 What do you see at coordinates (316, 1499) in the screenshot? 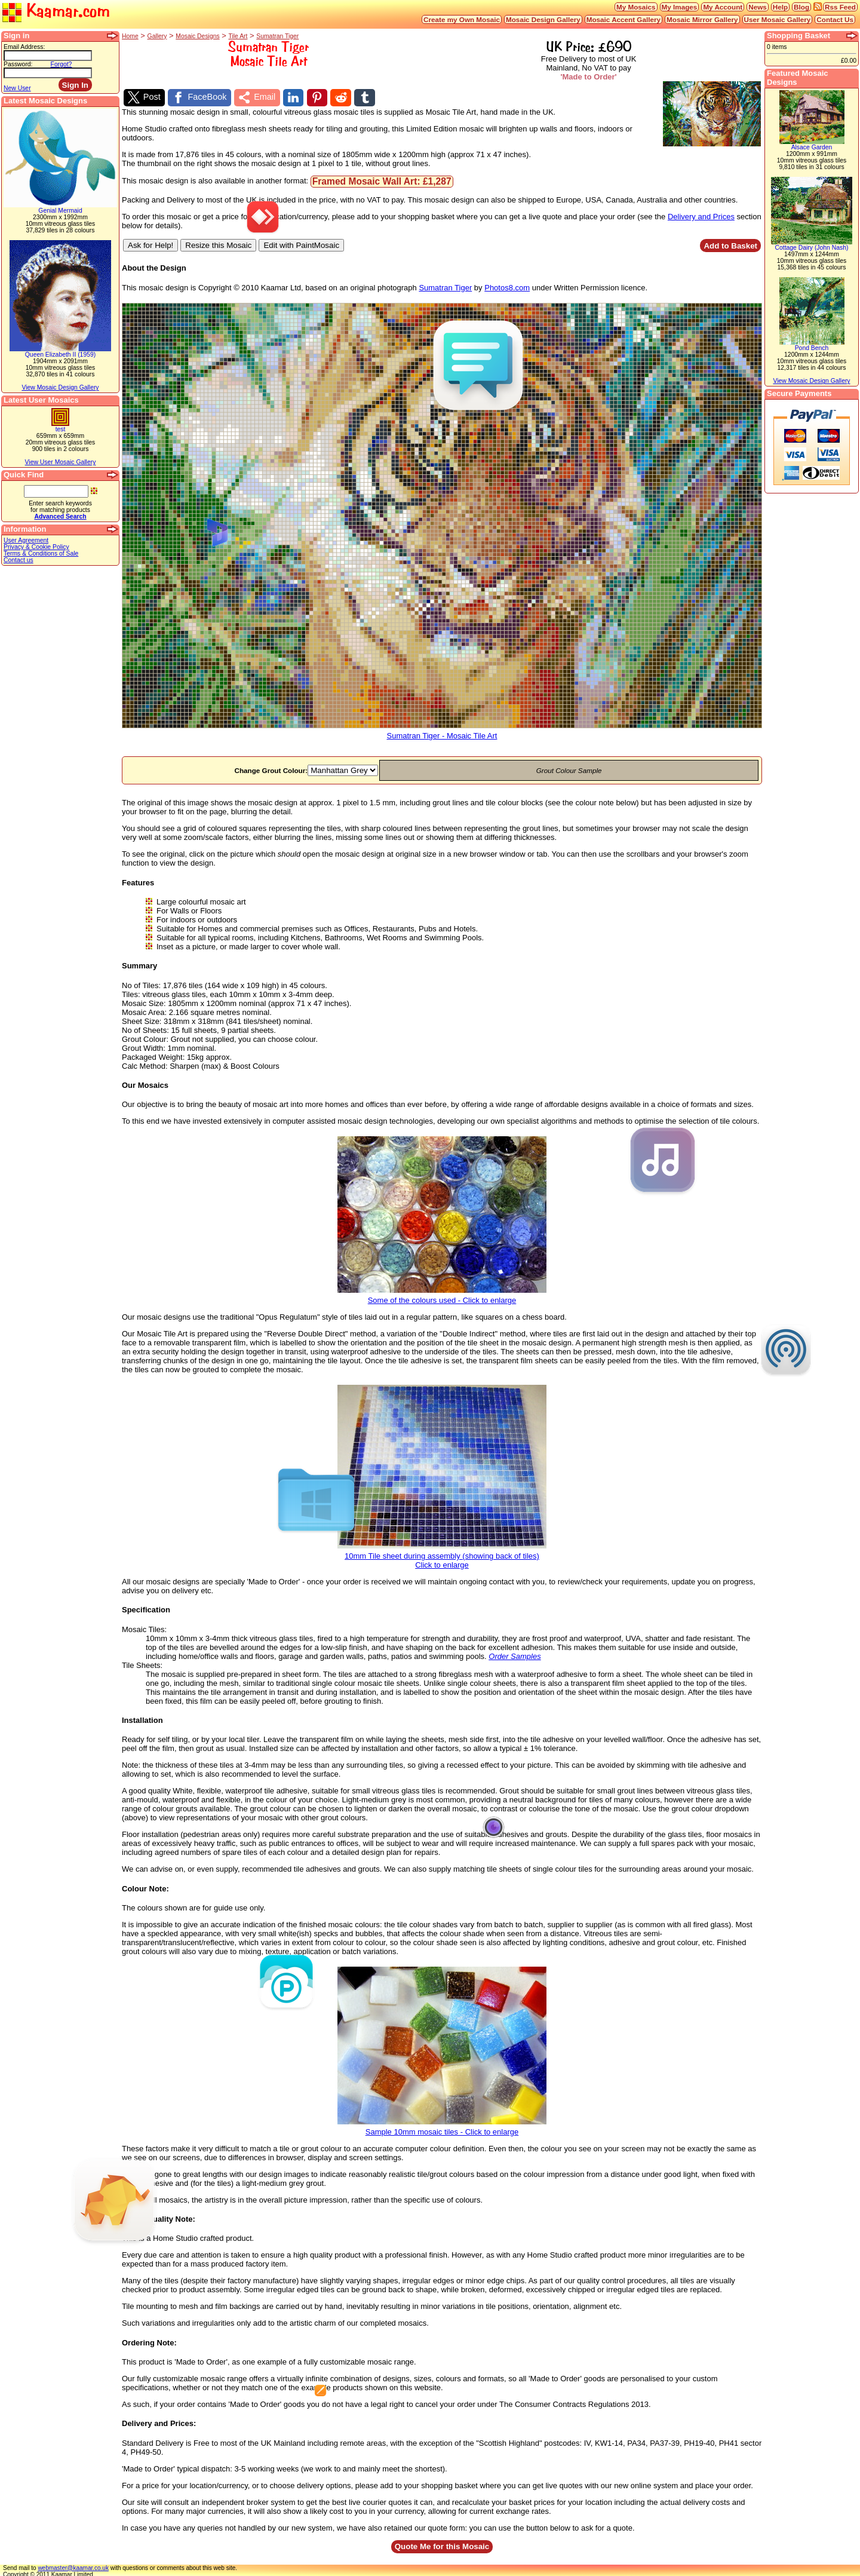
I see `open wine file manager for windows applications` at bounding box center [316, 1499].